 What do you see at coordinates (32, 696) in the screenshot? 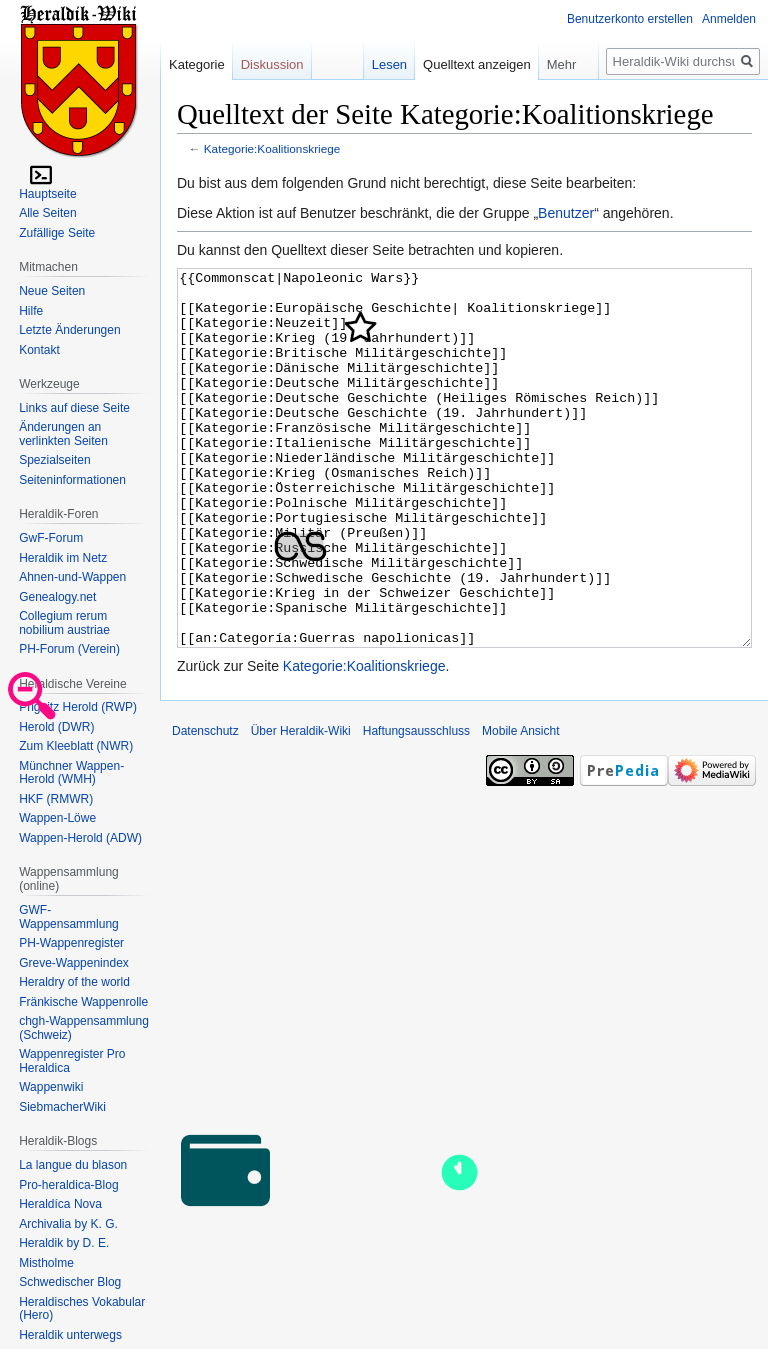
I see `zoom out to see more content` at bounding box center [32, 696].